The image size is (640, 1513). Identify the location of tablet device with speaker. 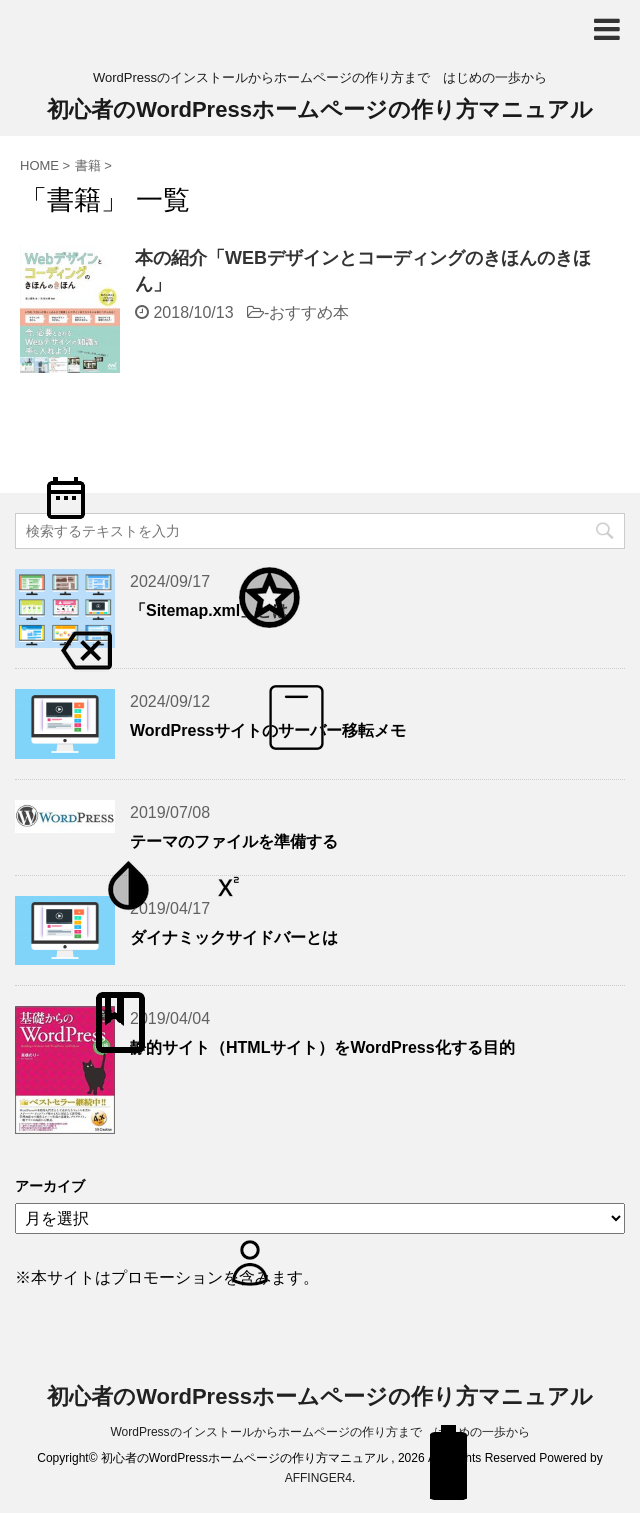
(296, 717).